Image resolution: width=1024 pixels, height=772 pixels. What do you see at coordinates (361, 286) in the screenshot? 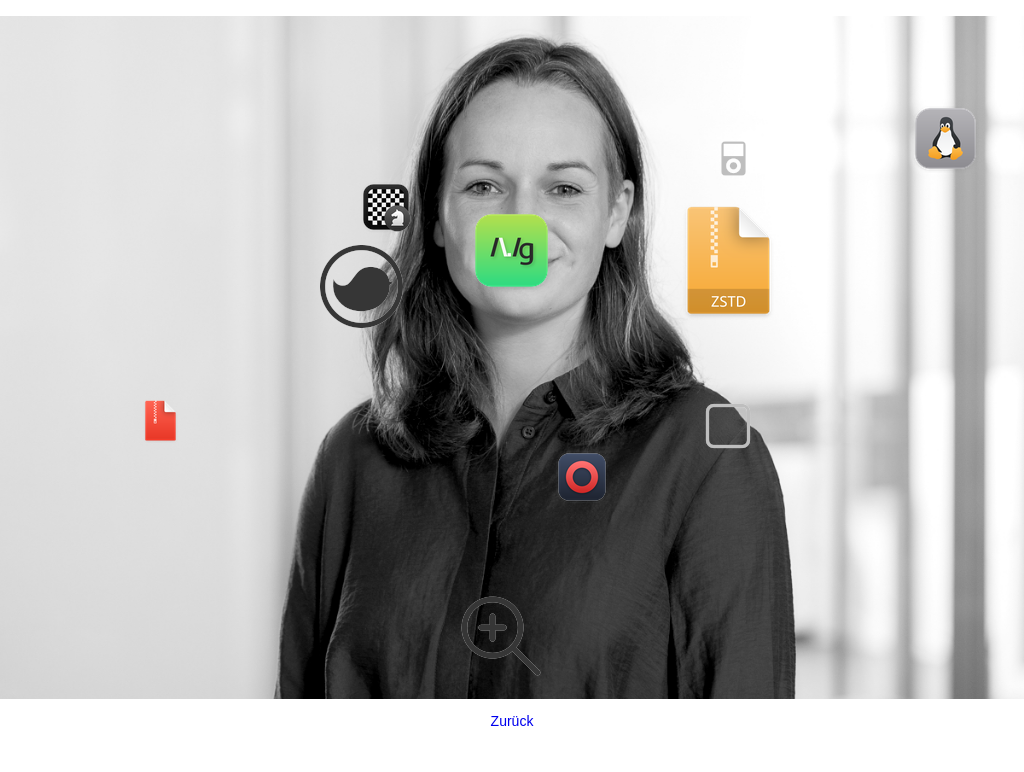
I see `launch budgie desktop environment` at bounding box center [361, 286].